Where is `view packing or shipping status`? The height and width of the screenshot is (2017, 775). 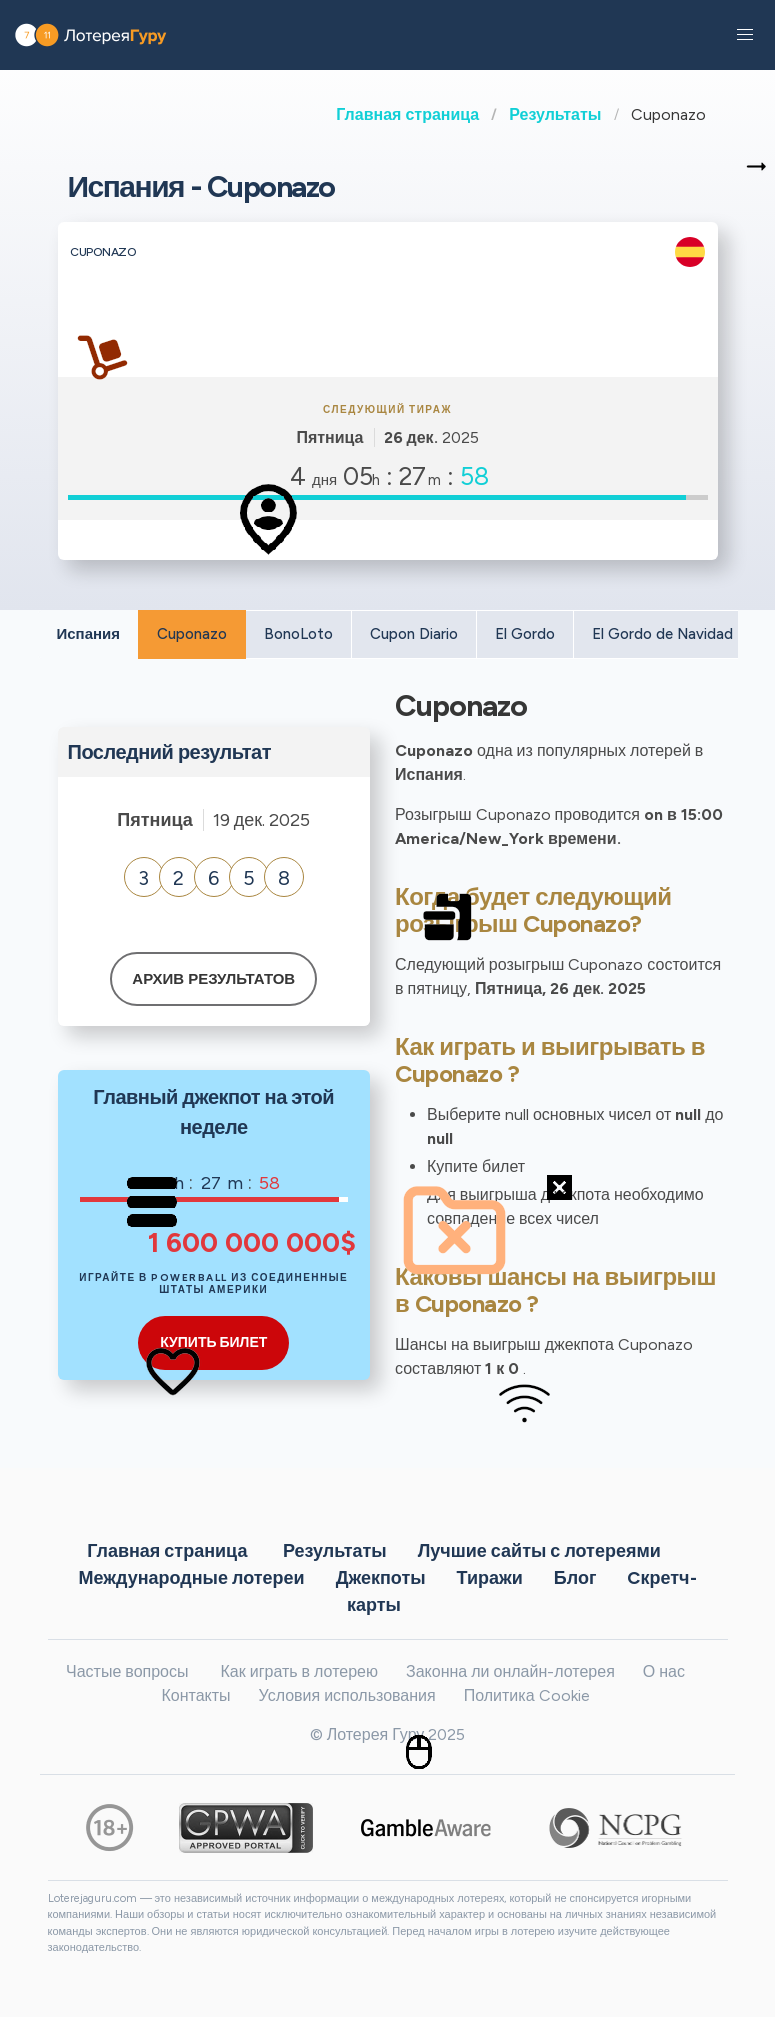 view packing or shipping status is located at coordinates (448, 917).